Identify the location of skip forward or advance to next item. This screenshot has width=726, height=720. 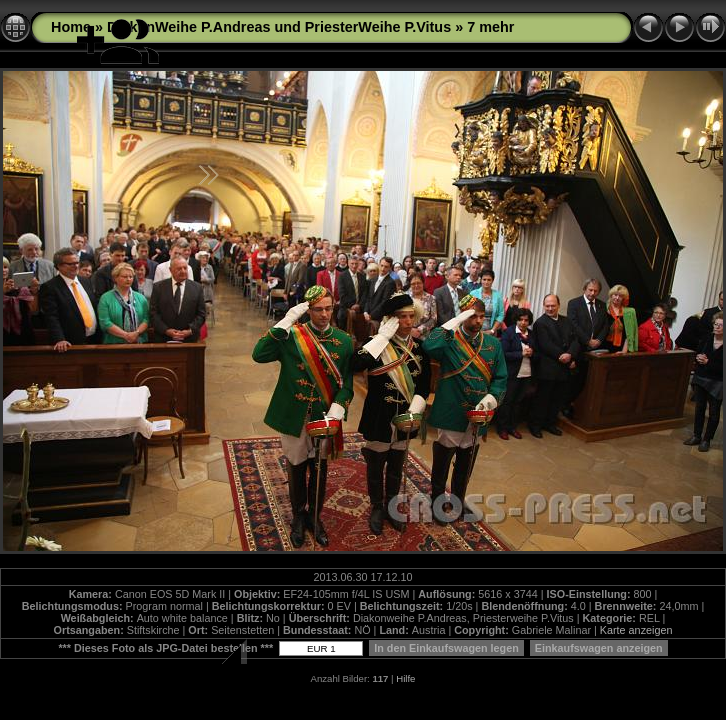
(208, 175).